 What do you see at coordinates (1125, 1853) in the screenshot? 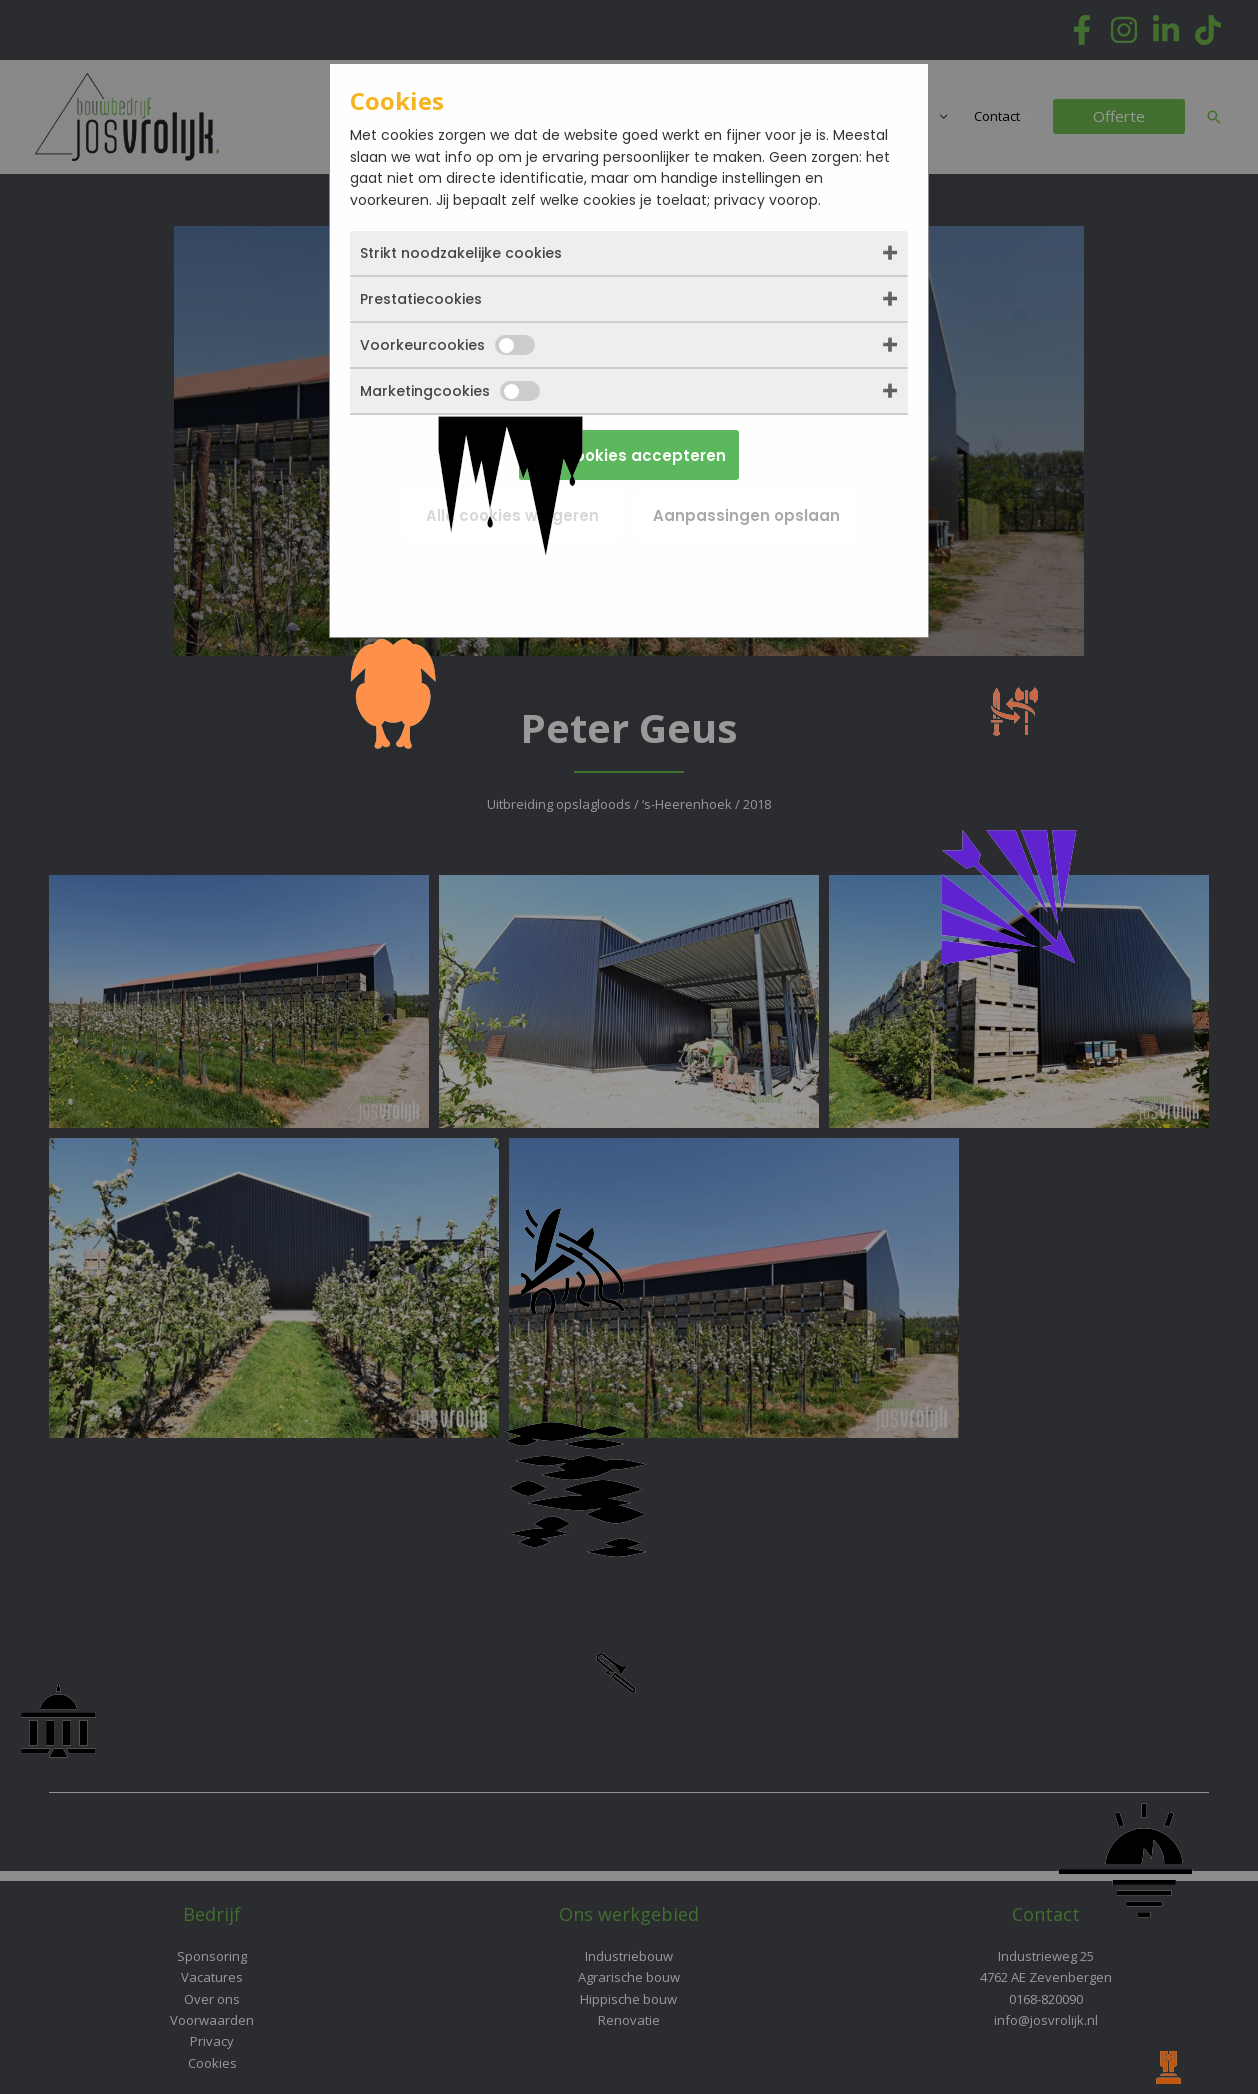
I see `view ocean or maritime content` at bounding box center [1125, 1853].